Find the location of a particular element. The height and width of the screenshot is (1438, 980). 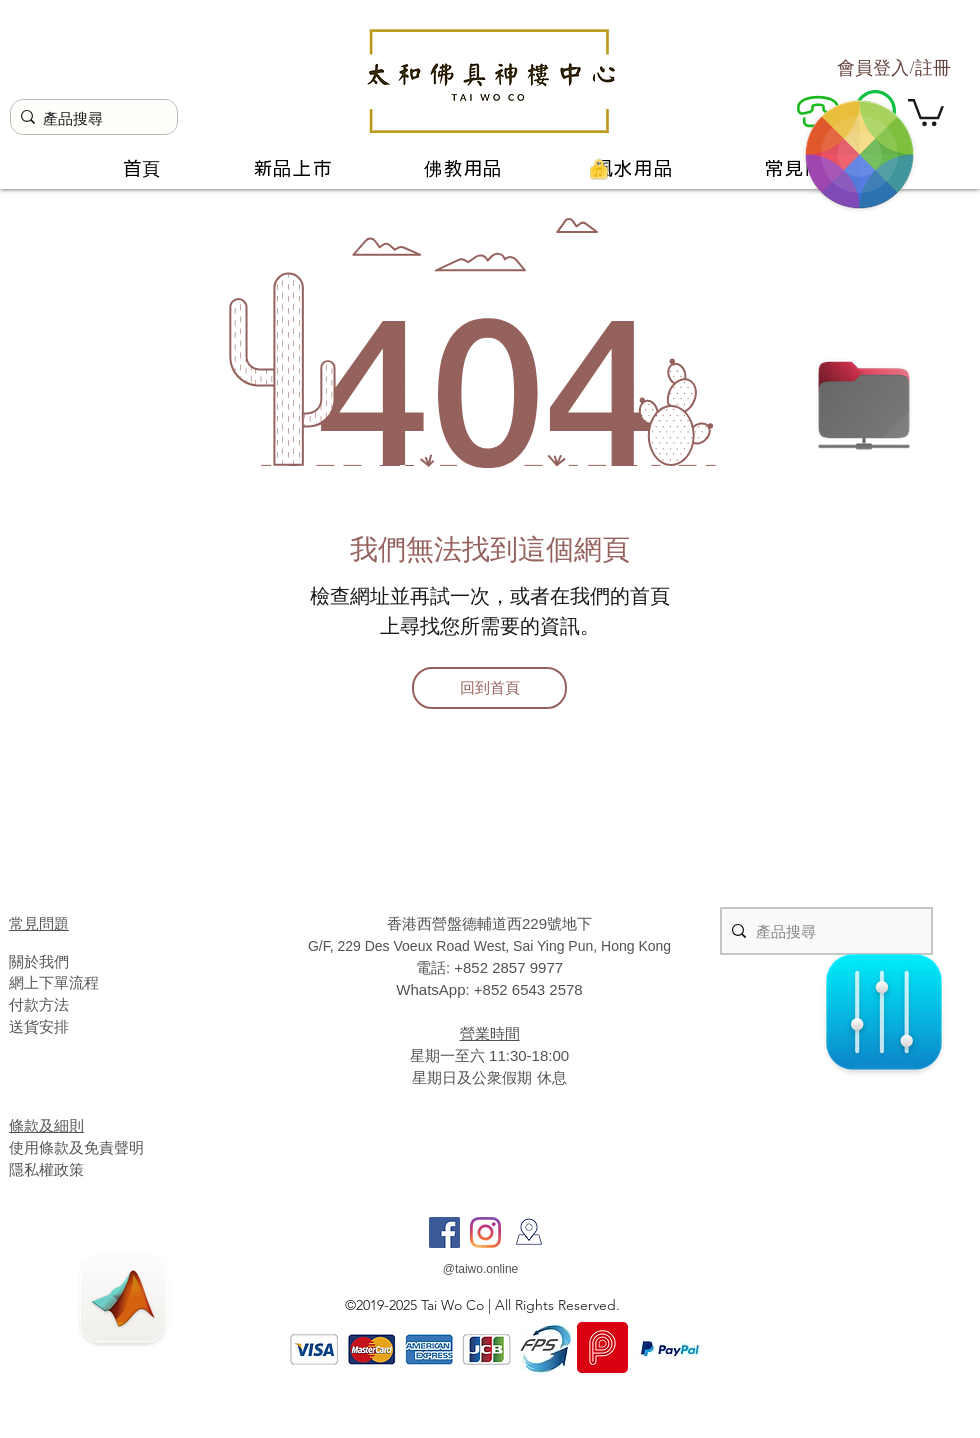

access a remote or network folder is located at coordinates (864, 404).